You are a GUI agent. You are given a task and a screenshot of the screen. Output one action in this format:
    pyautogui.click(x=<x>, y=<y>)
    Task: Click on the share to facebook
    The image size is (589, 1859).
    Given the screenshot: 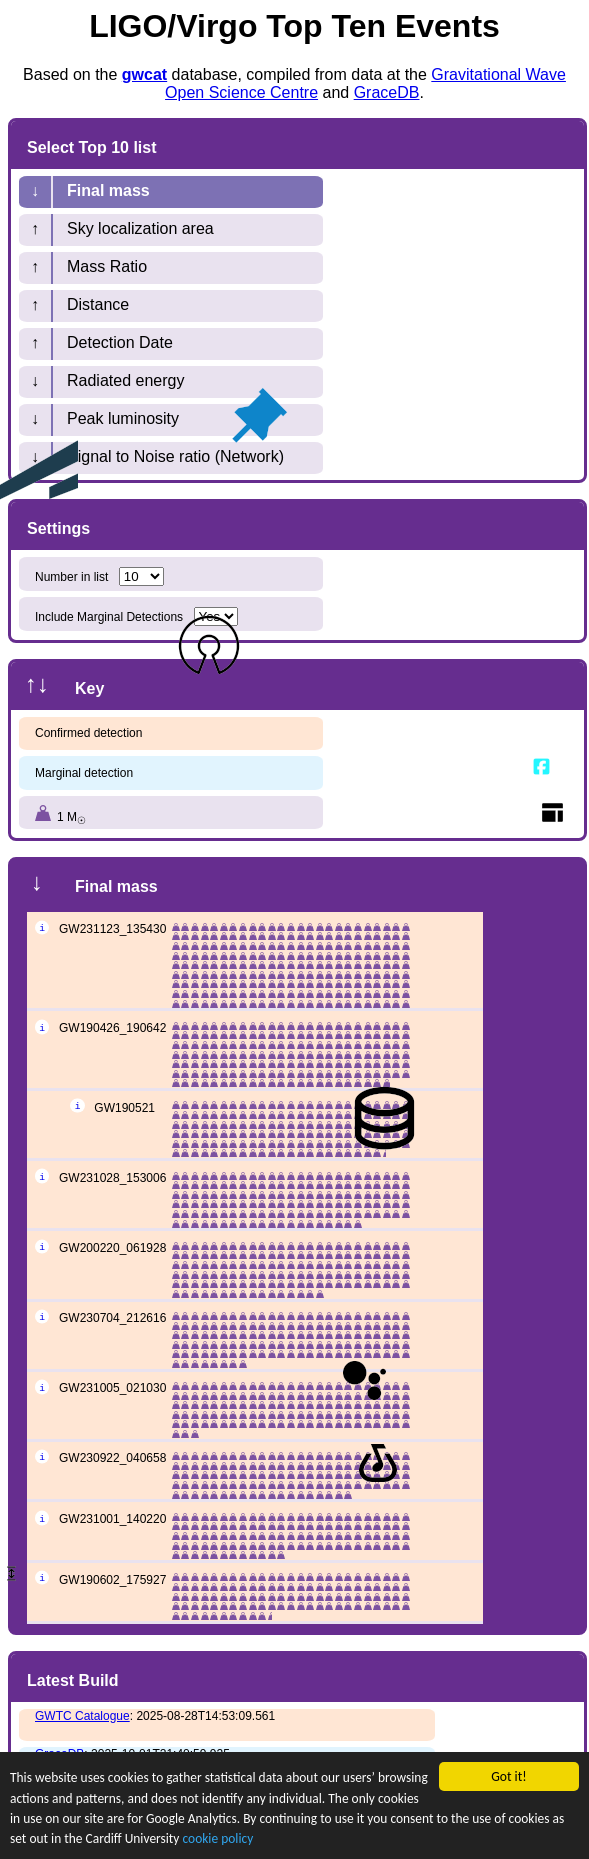 What is the action you would take?
    pyautogui.click(x=541, y=766)
    